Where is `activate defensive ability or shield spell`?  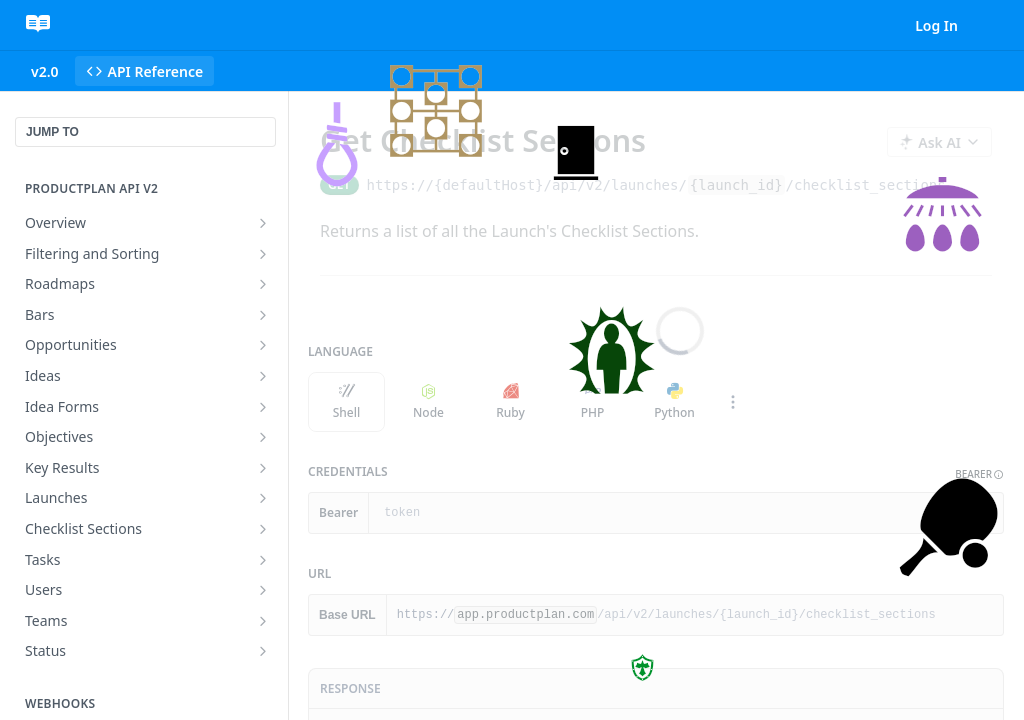 activate defensive ability or shield spell is located at coordinates (642, 667).